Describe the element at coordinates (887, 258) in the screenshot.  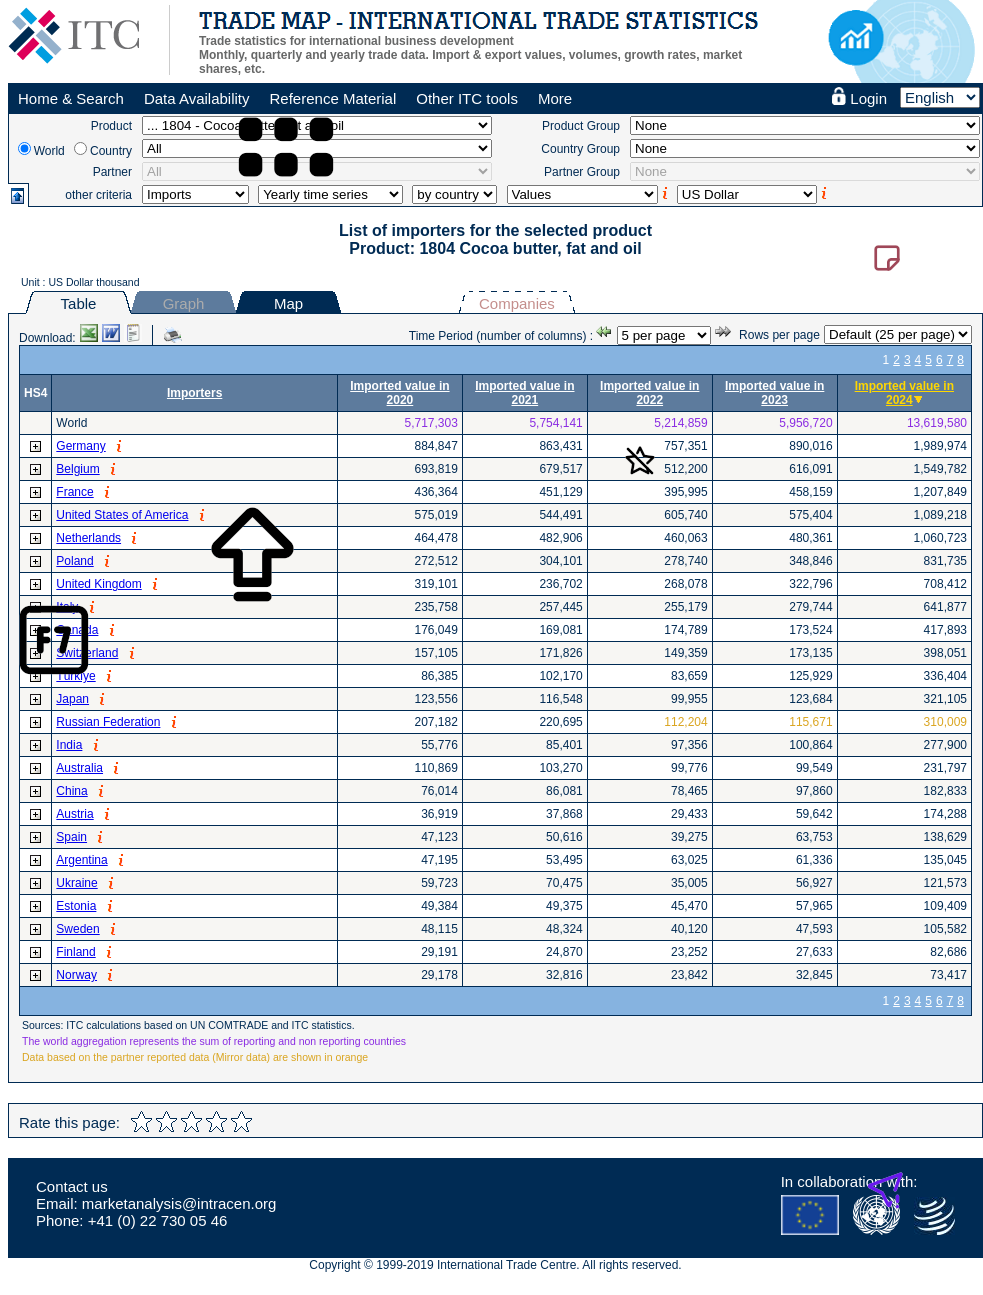
I see `add a sticker to your message` at that location.